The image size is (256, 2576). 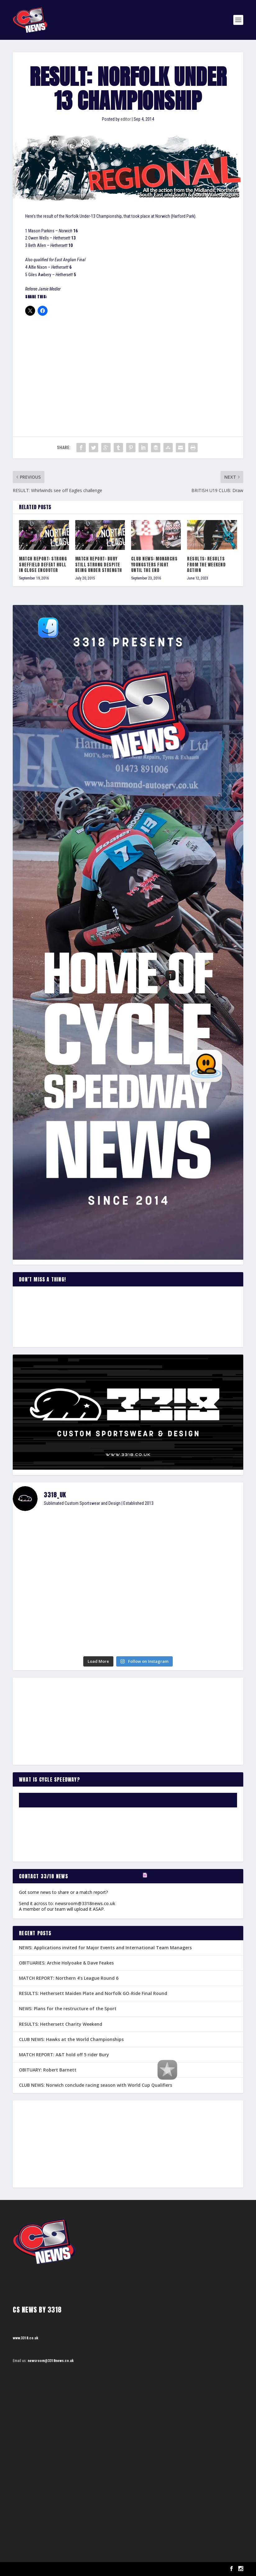 I want to click on open the calendar app, so click(x=170, y=975).